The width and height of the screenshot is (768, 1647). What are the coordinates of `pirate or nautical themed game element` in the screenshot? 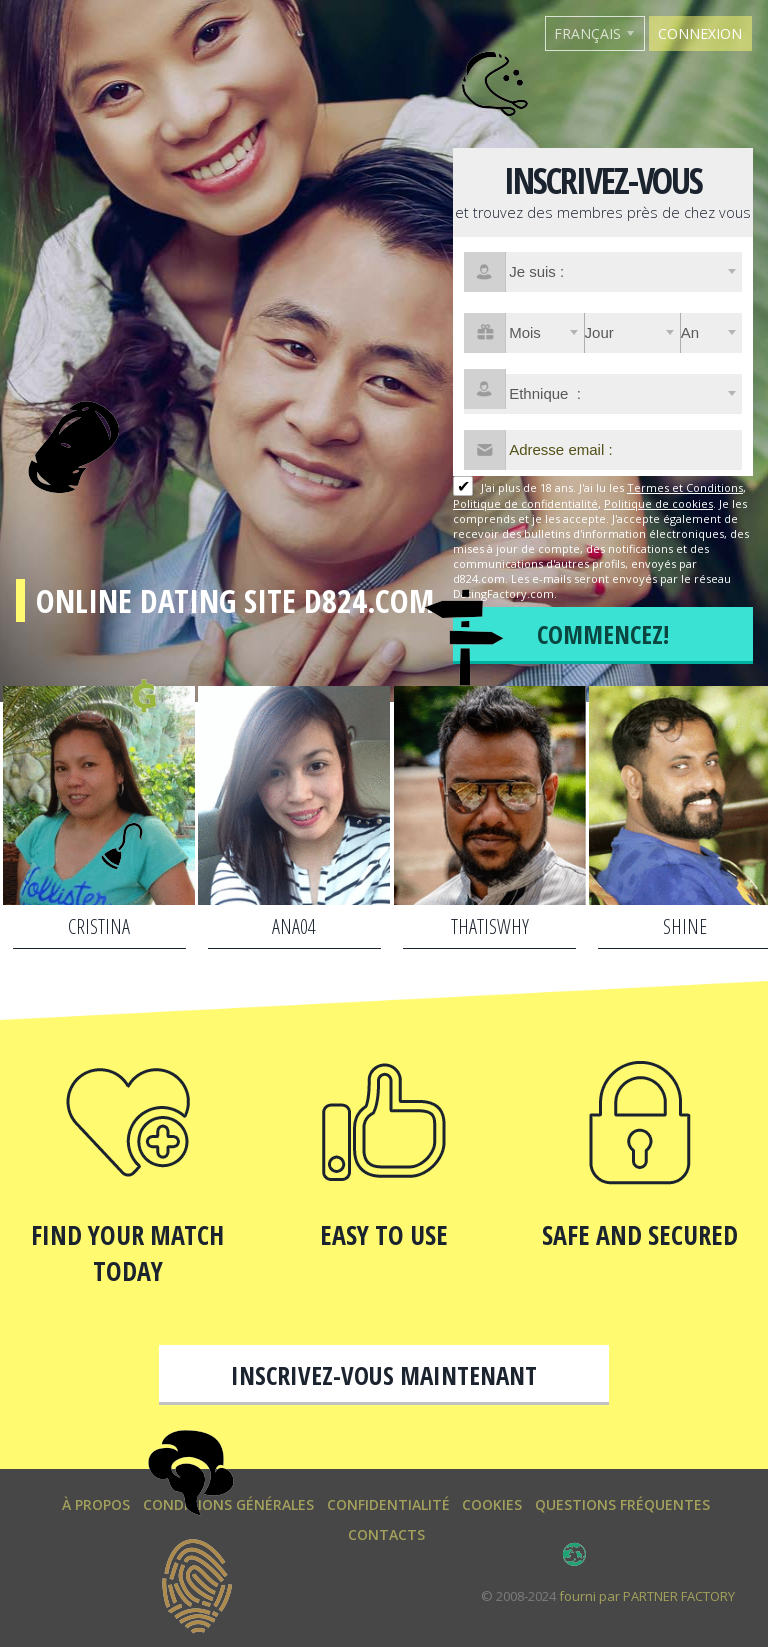 It's located at (122, 846).